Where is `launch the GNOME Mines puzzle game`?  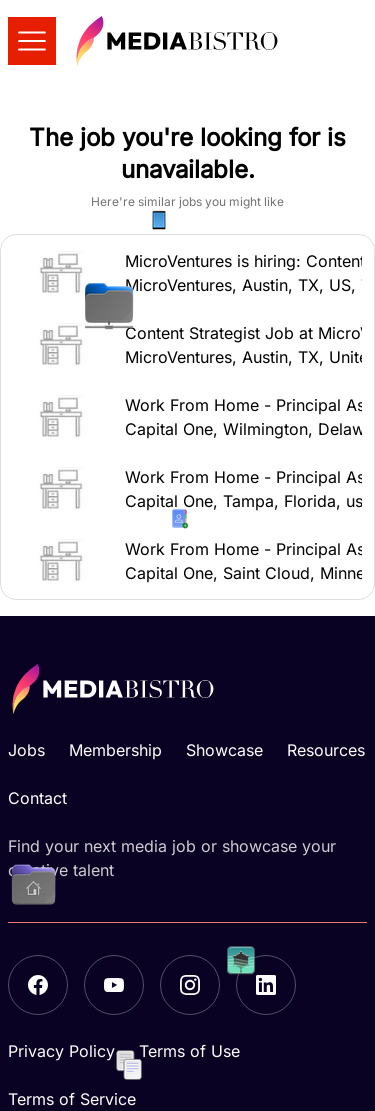 launch the GNOME Mines puzzle game is located at coordinates (241, 960).